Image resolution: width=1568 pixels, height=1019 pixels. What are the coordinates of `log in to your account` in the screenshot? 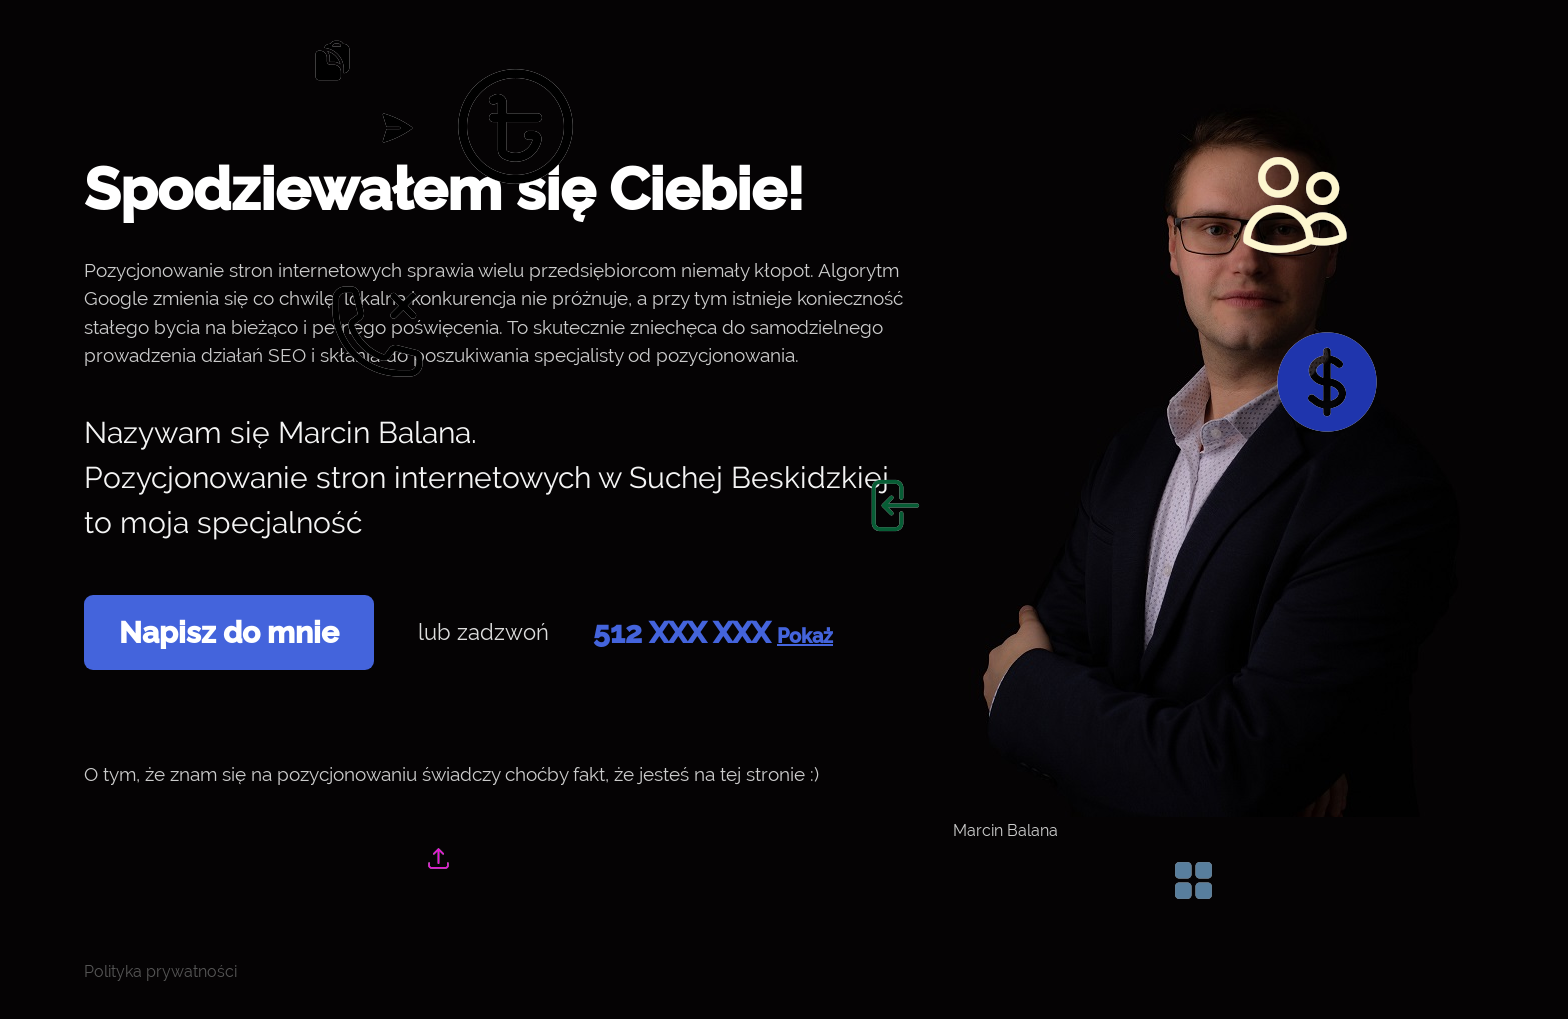 It's located at (891, 505).